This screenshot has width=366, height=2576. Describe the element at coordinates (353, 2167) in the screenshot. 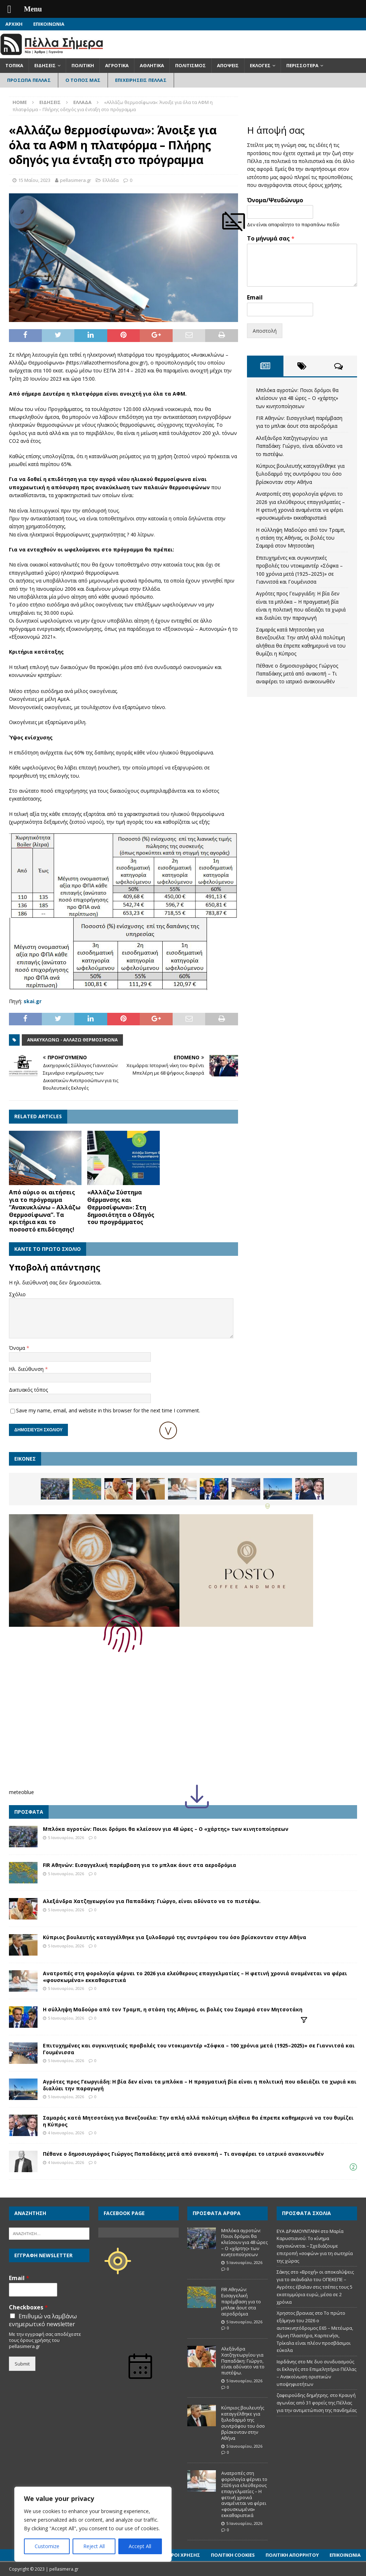

I see `indicates step two in a multi-step process` at that location.